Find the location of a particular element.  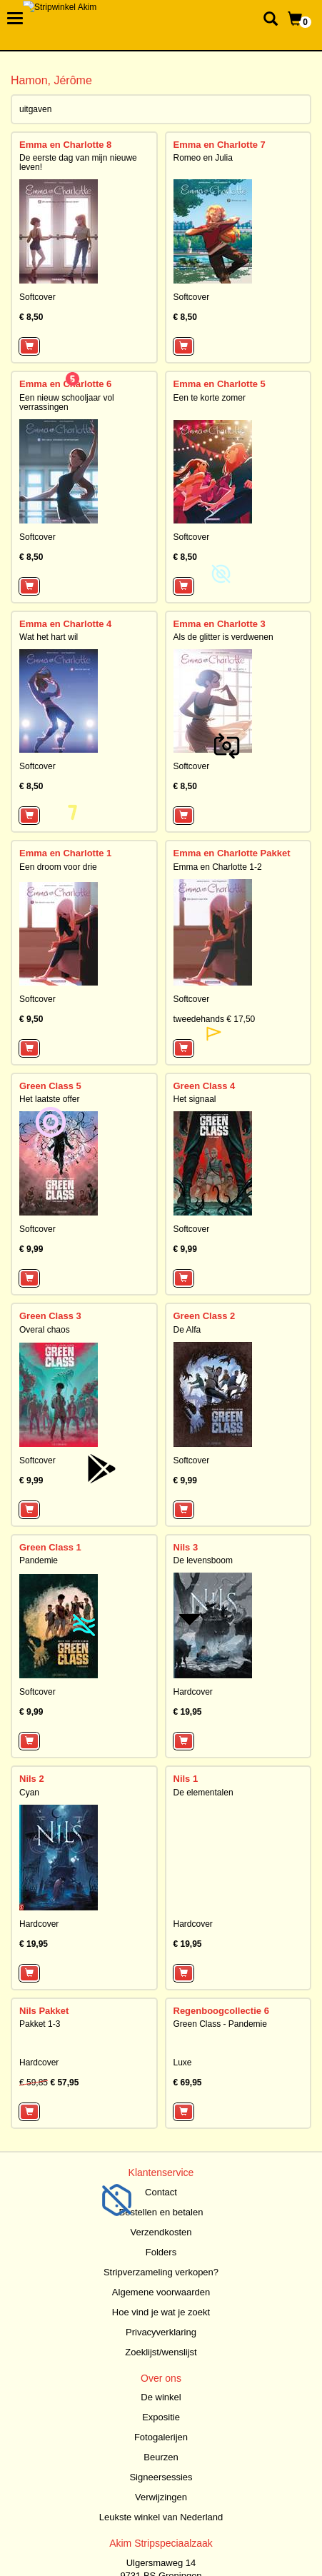

select a single option from a list is located at coordinates (51, 1122).